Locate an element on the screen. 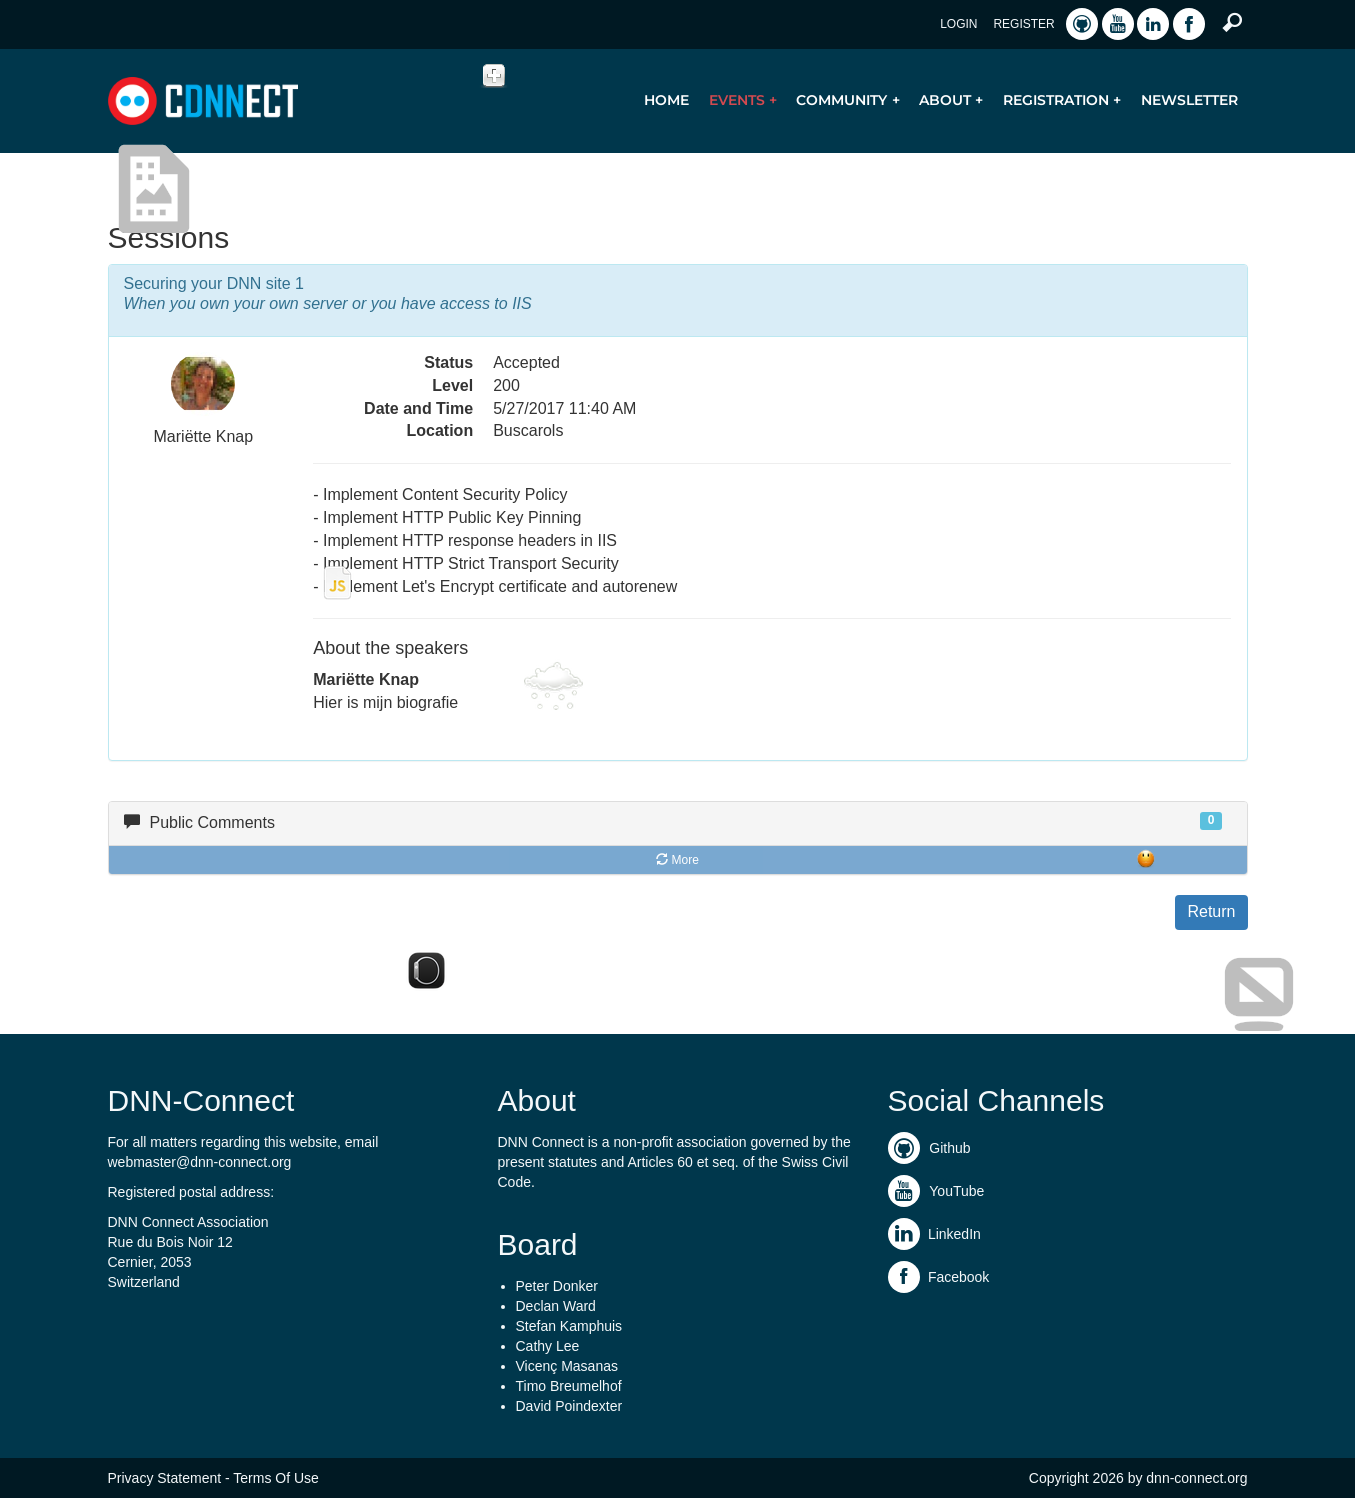  open the watch app is located at coordinates (426, 970).